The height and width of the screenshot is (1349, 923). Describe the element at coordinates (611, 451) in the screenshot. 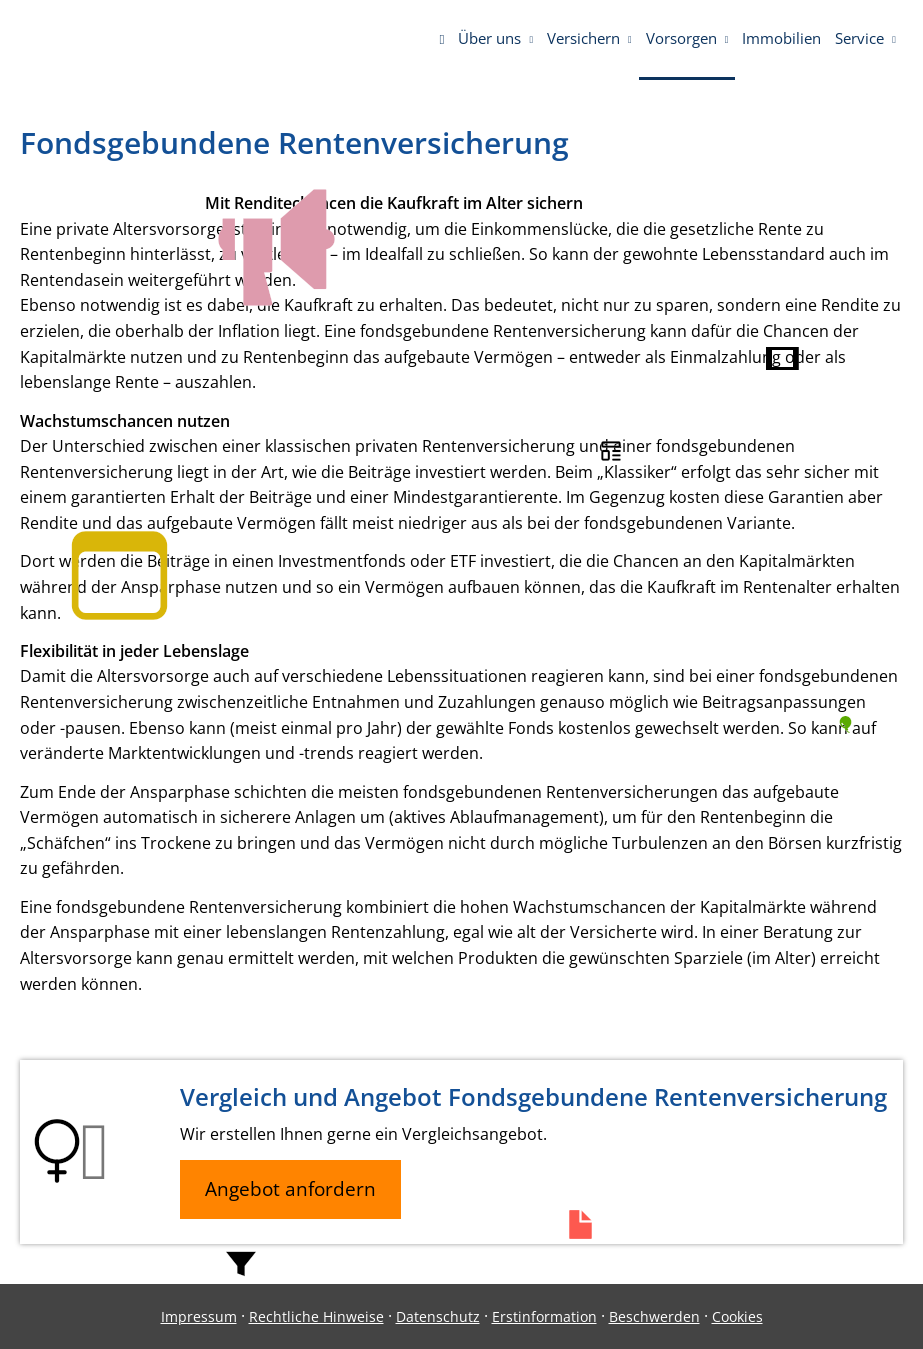

I see `access page or document templates` at that location.